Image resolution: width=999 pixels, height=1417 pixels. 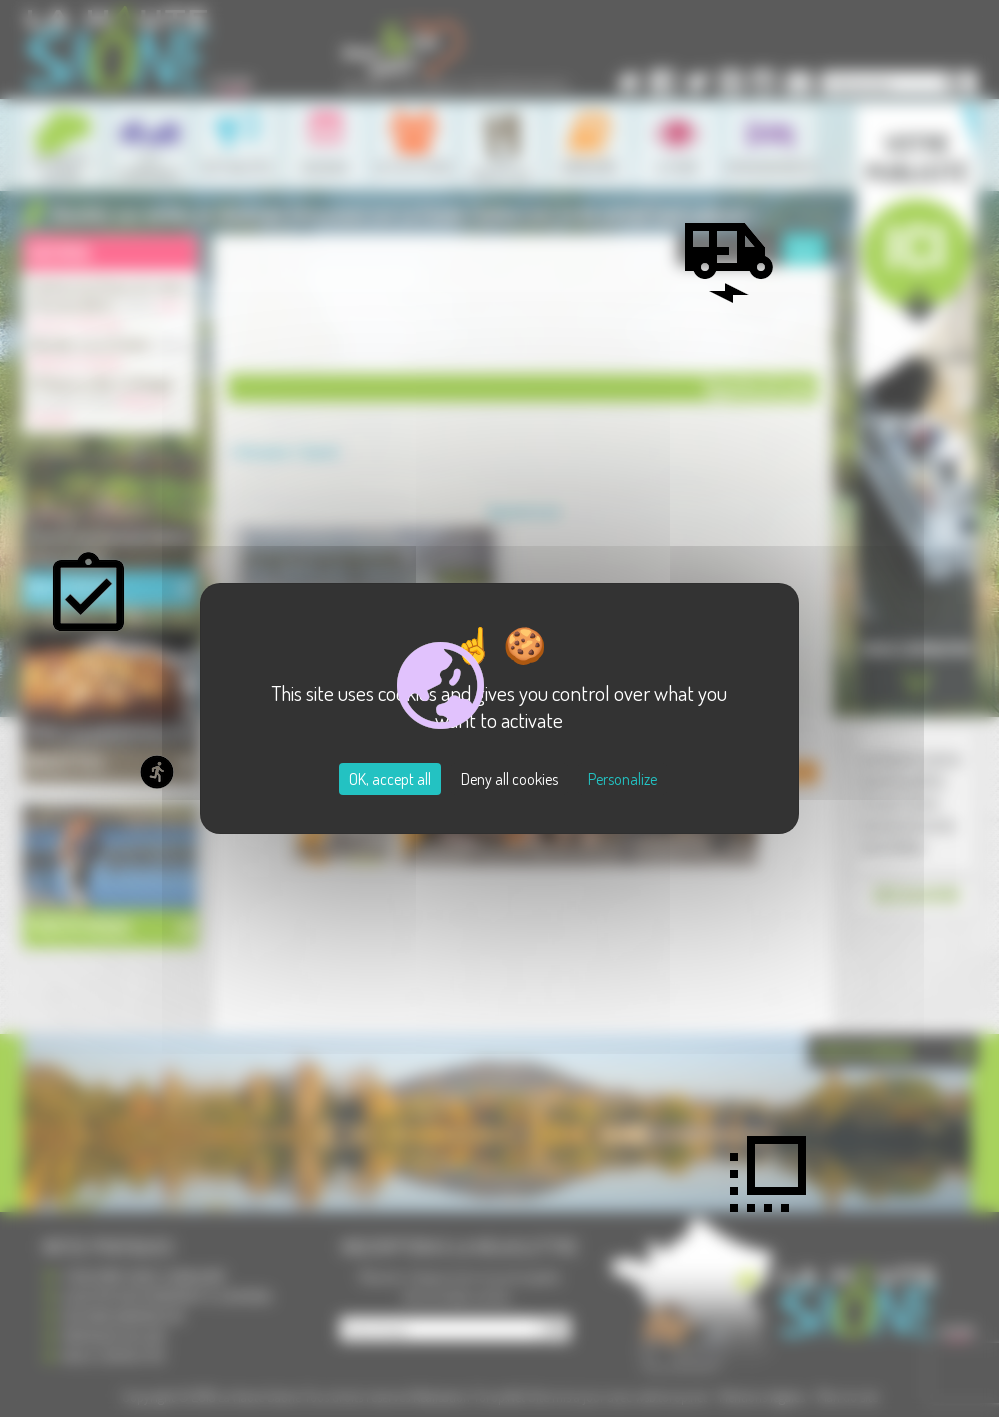 What do you see at coordinates (729, 259) in the screenshot?
I see `select electric rickshaw as transport option` at bounding box center [729, 259].